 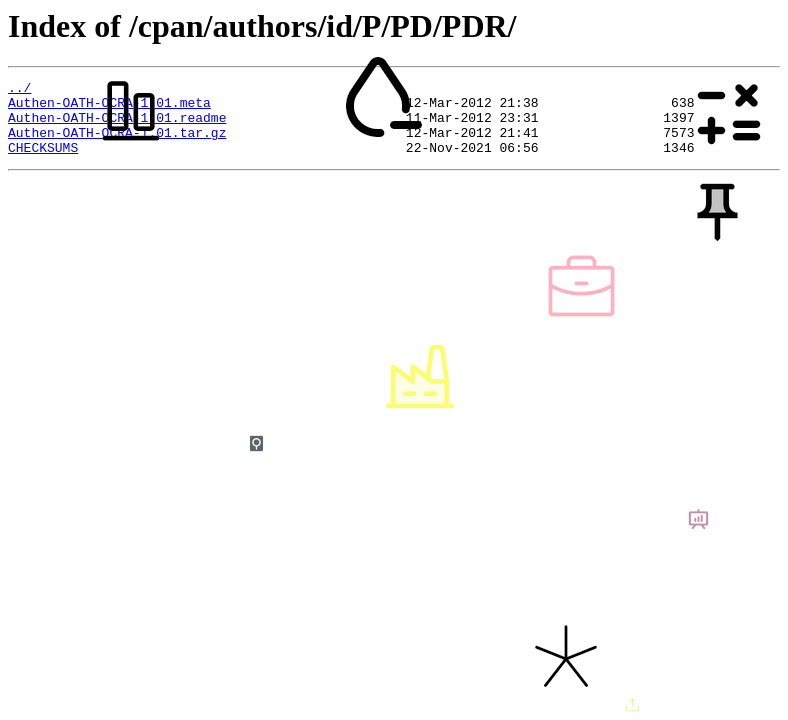 What do you see at coordinates (581, 288) in the screenshot?
I see `access work or business-related features` at bounding box center [581, 288].